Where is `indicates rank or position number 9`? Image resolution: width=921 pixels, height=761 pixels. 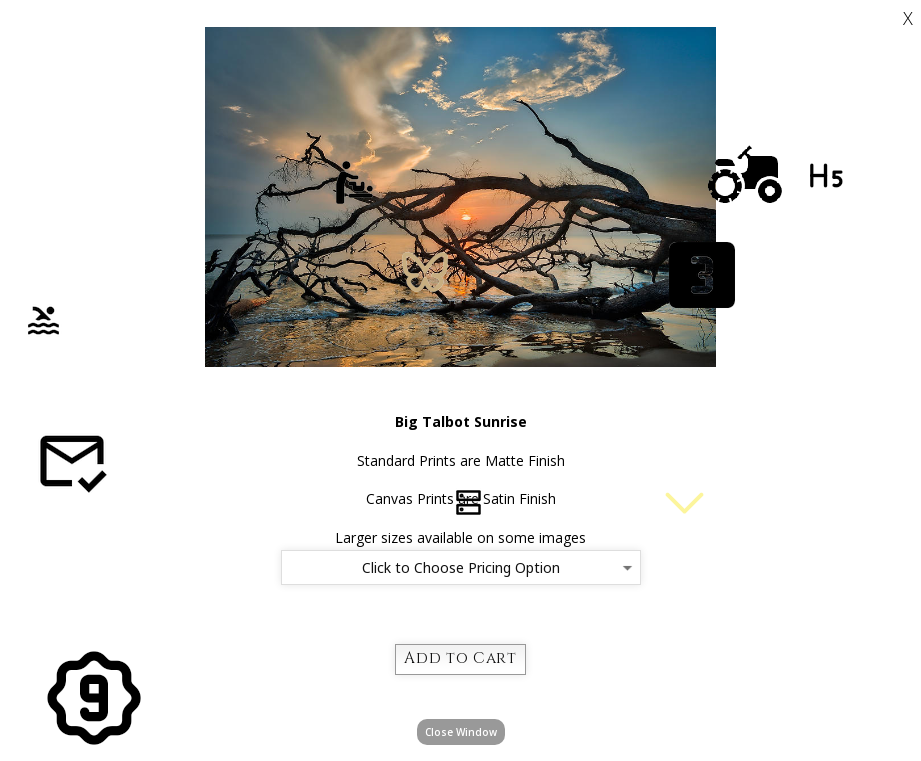 indicates rank or position number 9 is located at coordinates (94, 698).